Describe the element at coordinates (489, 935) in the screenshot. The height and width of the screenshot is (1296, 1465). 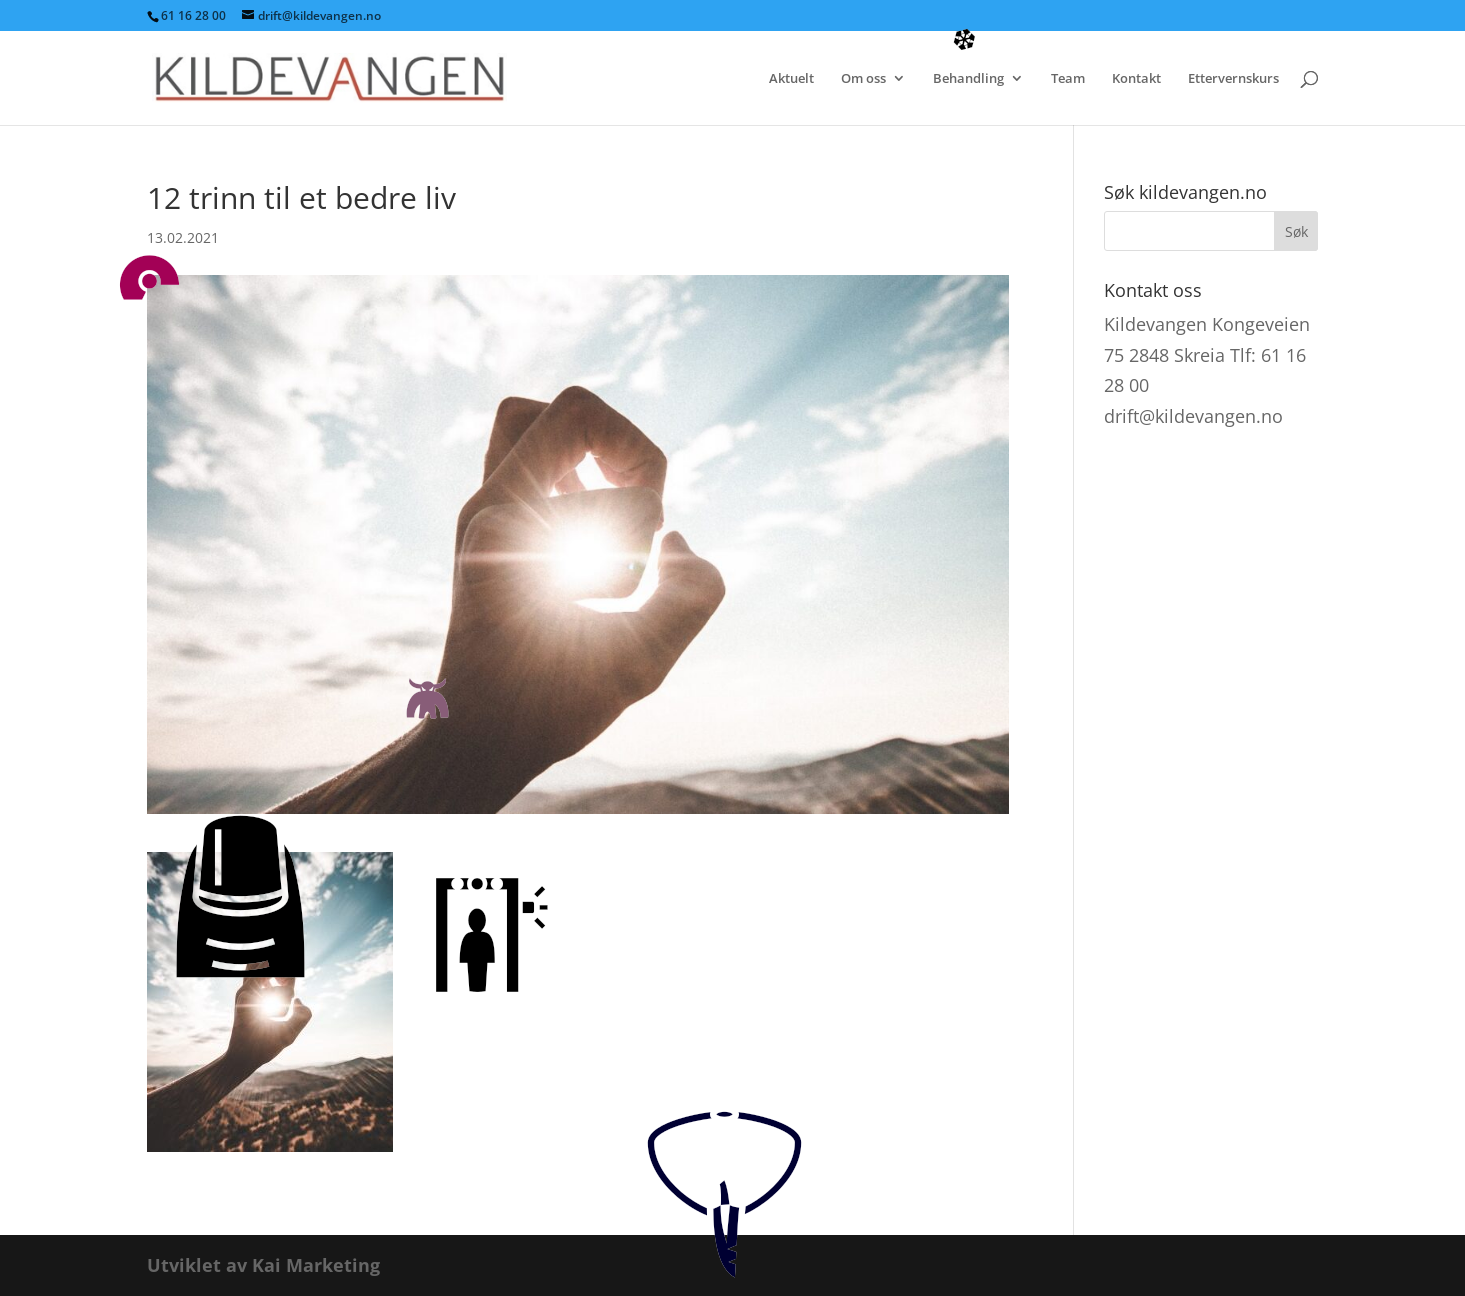
I see `security checkpoint or metal detector gate` at that location.